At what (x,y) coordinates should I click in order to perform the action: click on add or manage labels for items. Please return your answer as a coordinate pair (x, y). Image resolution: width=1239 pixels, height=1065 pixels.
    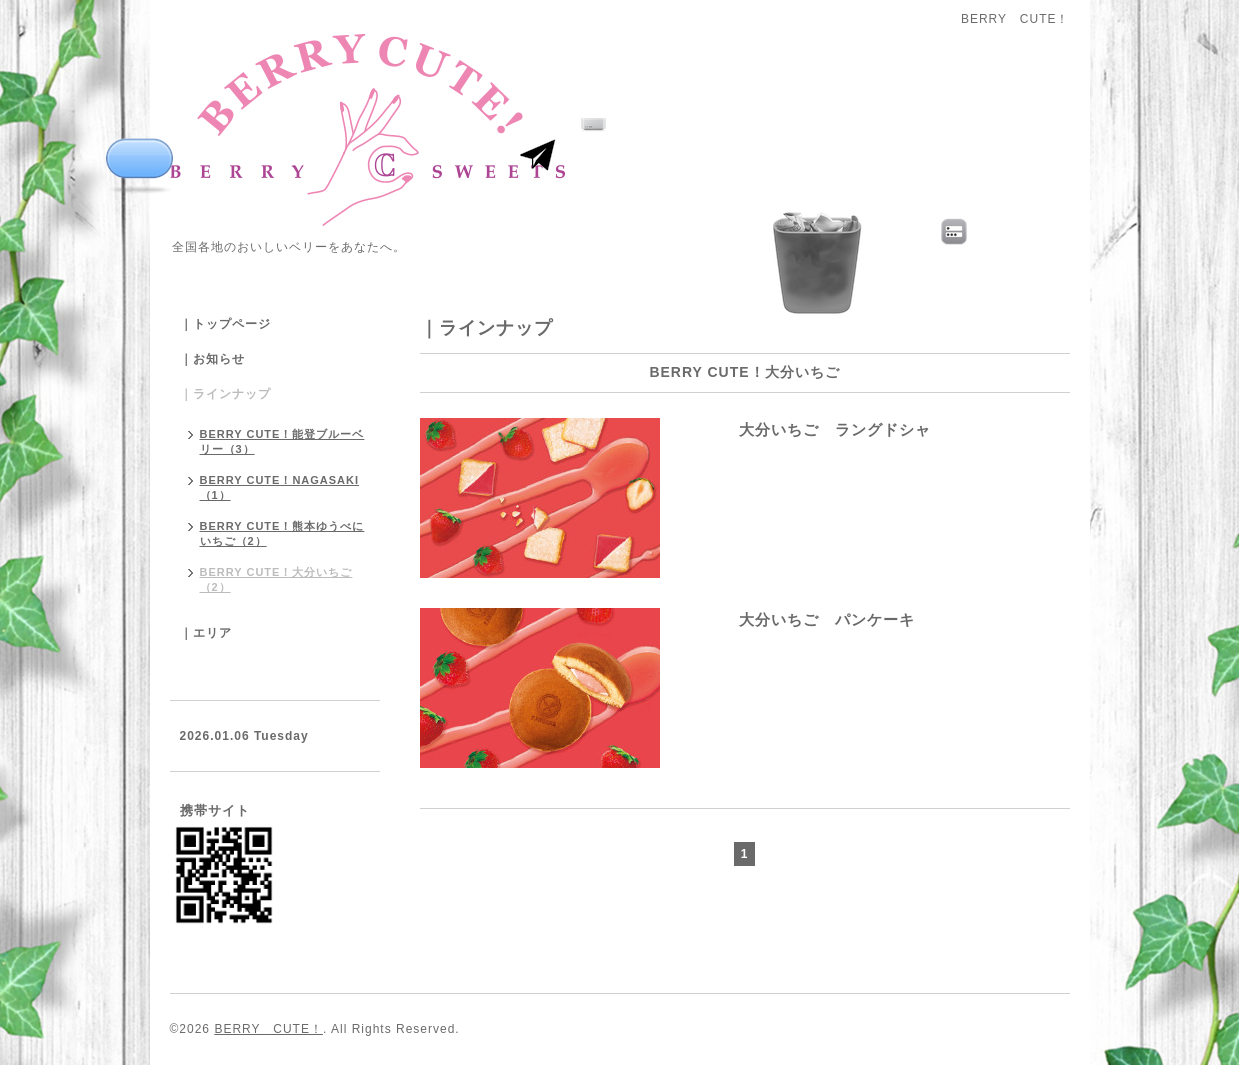
    Looking at the image, I should click on (139, 161).